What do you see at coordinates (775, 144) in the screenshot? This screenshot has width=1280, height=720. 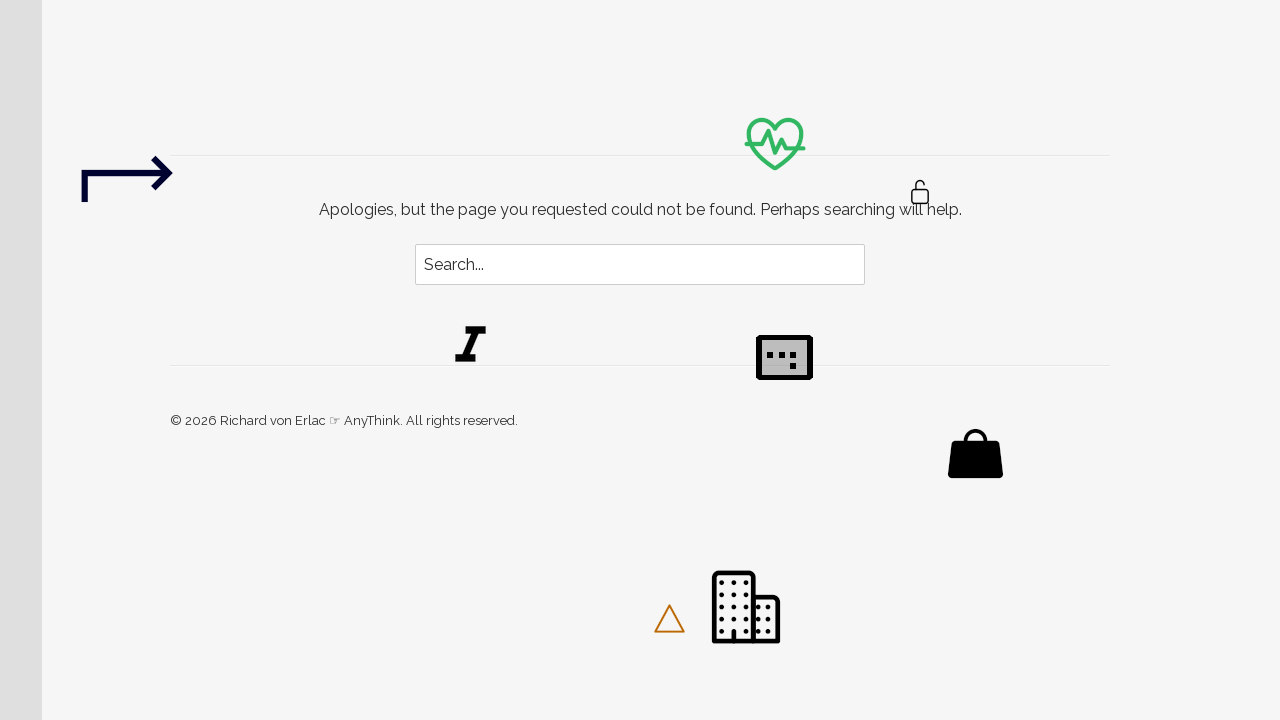 I see `access fitness tracking features` at bounding box center [775, 144].